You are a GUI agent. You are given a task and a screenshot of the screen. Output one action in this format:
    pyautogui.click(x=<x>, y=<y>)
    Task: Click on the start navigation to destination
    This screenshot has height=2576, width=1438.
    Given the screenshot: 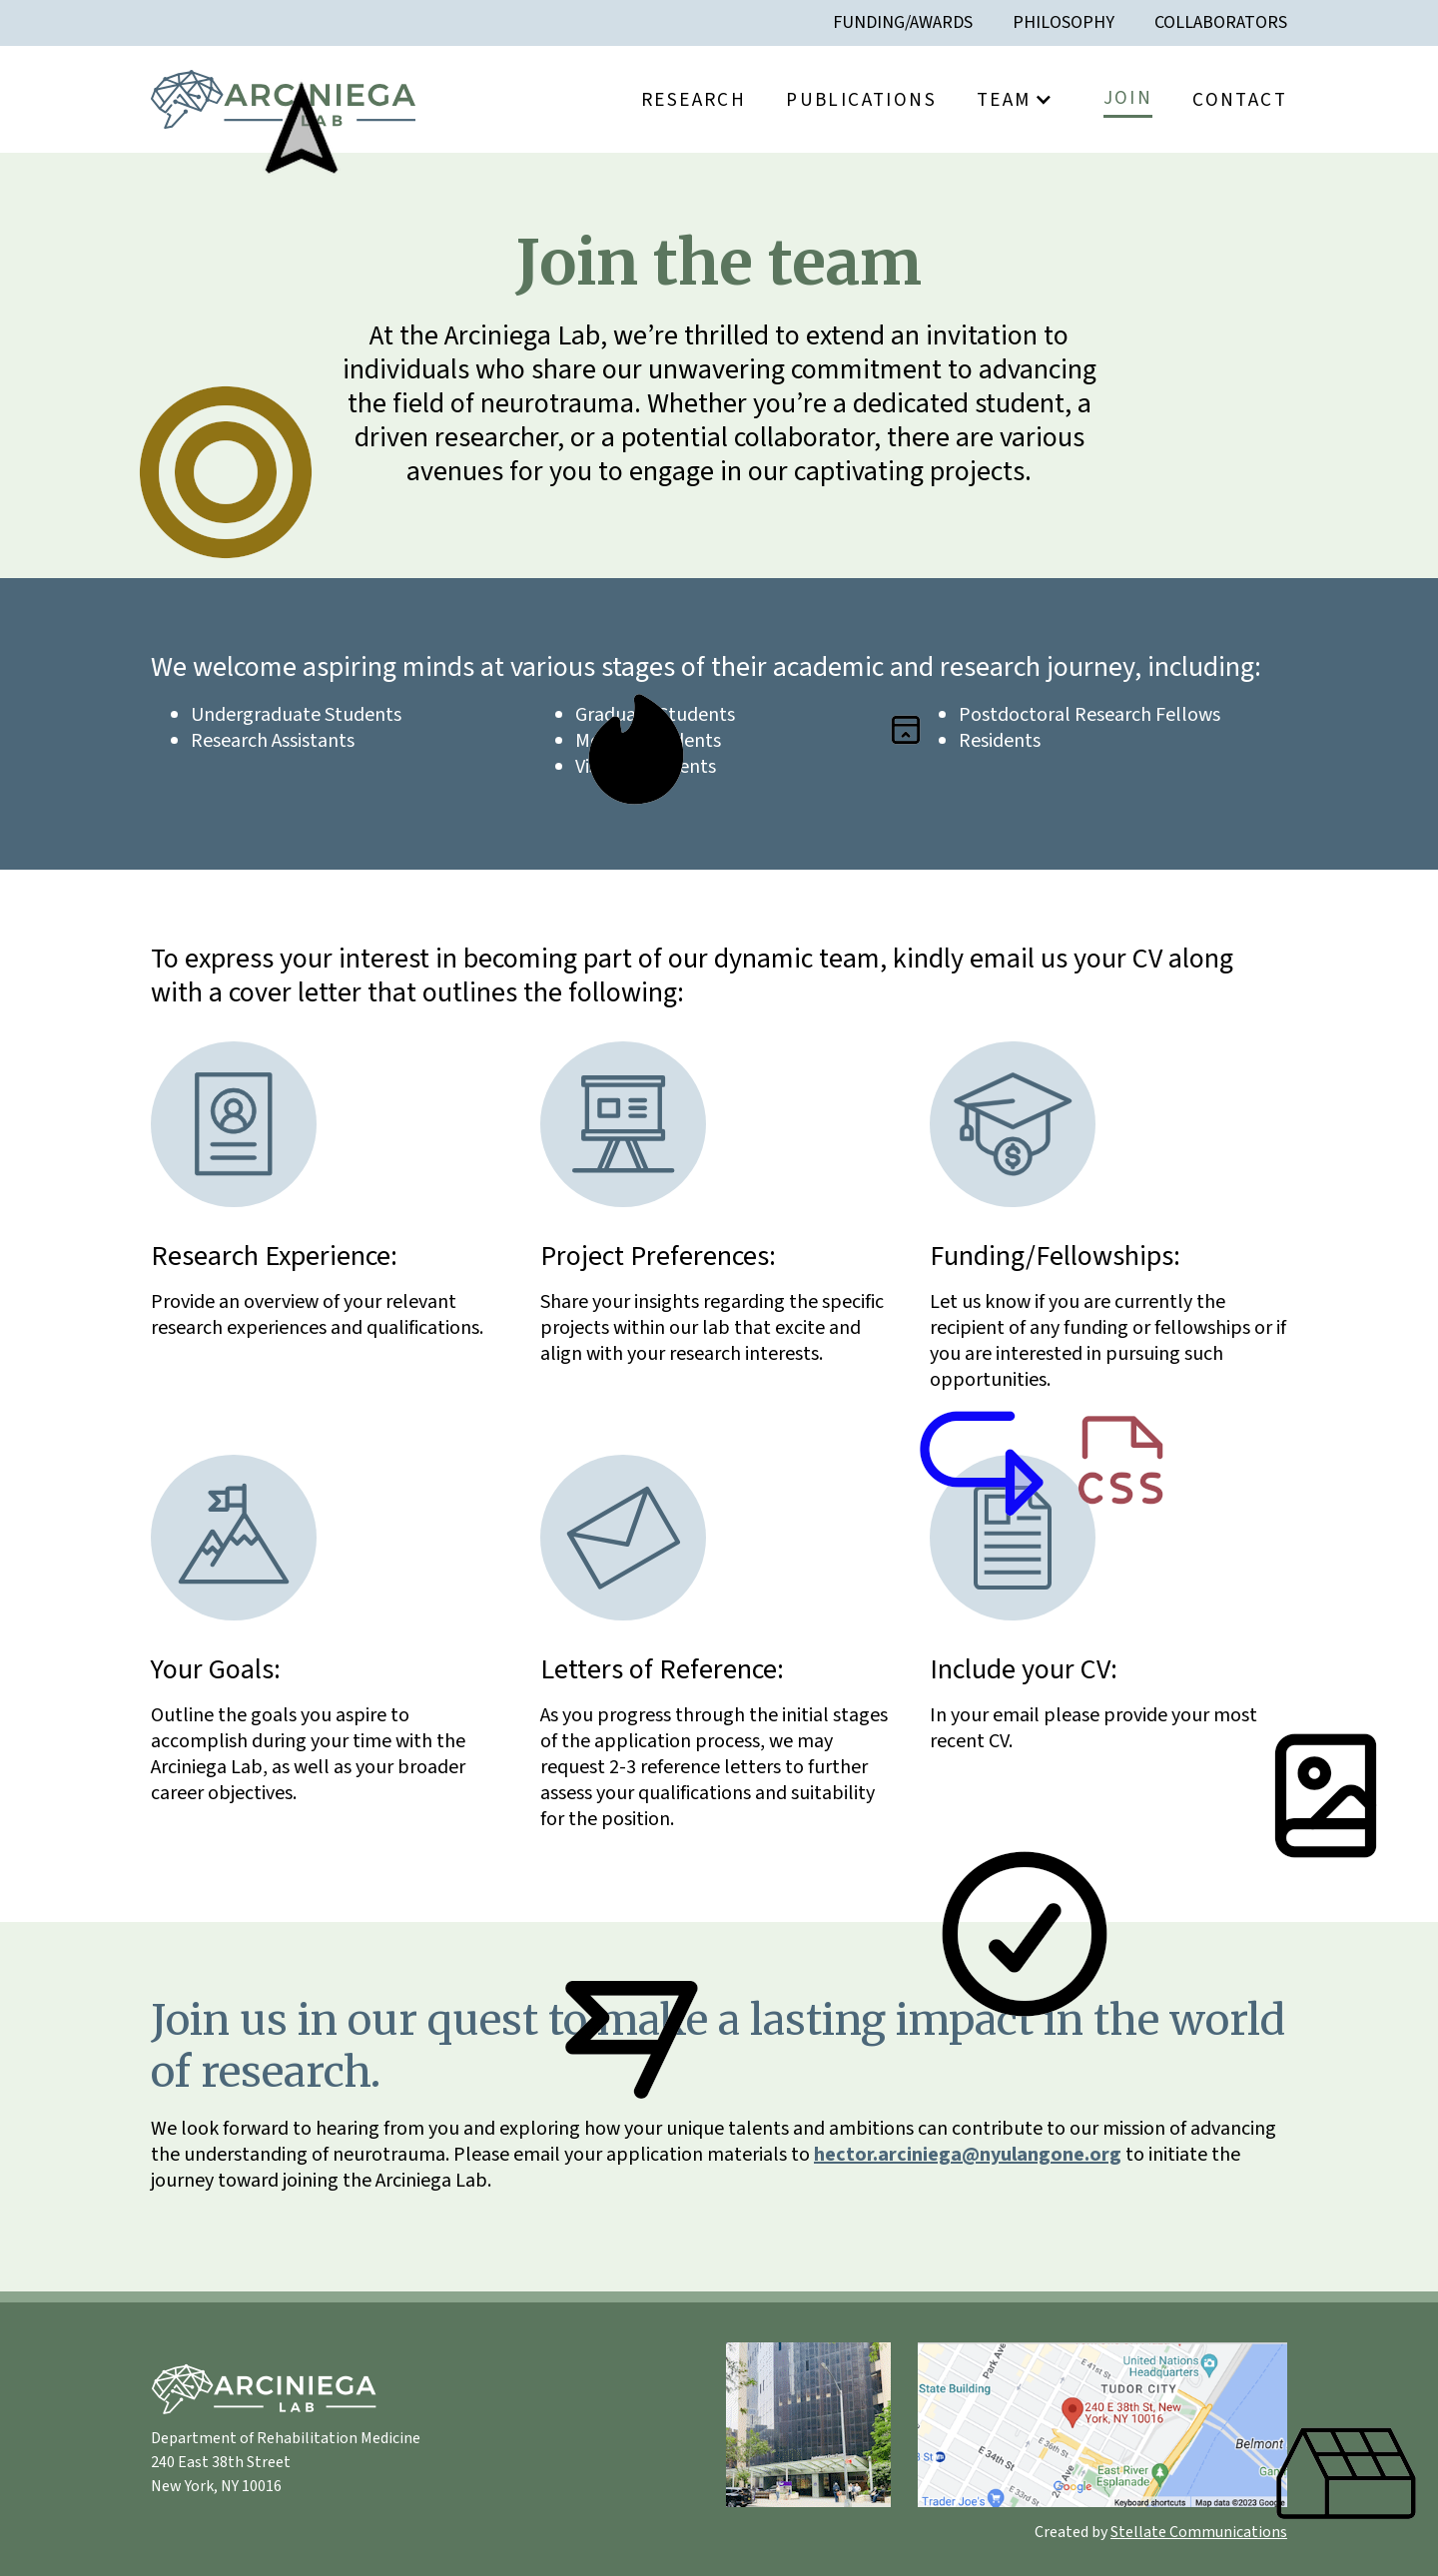 What is the action you would take?
    pyautogui.click(x=302, y=130)
    